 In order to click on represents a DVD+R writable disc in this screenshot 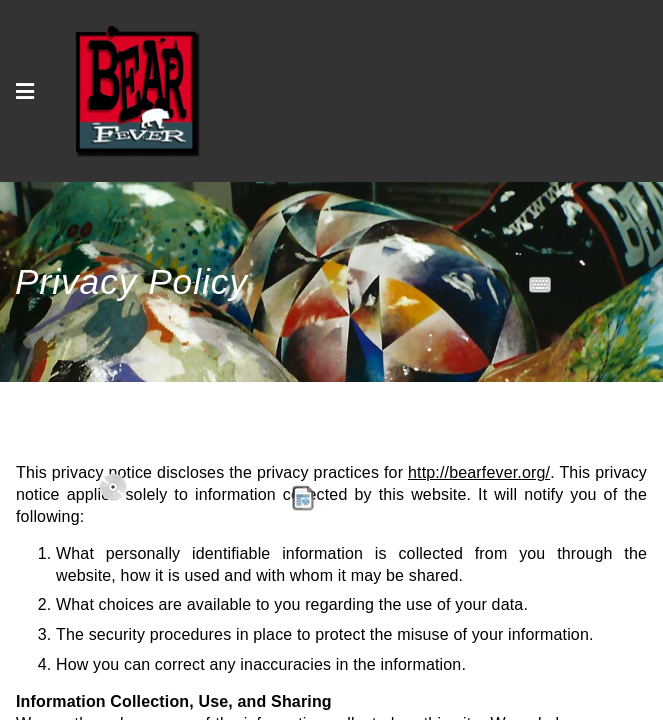, I will do `click(113, 487)`.